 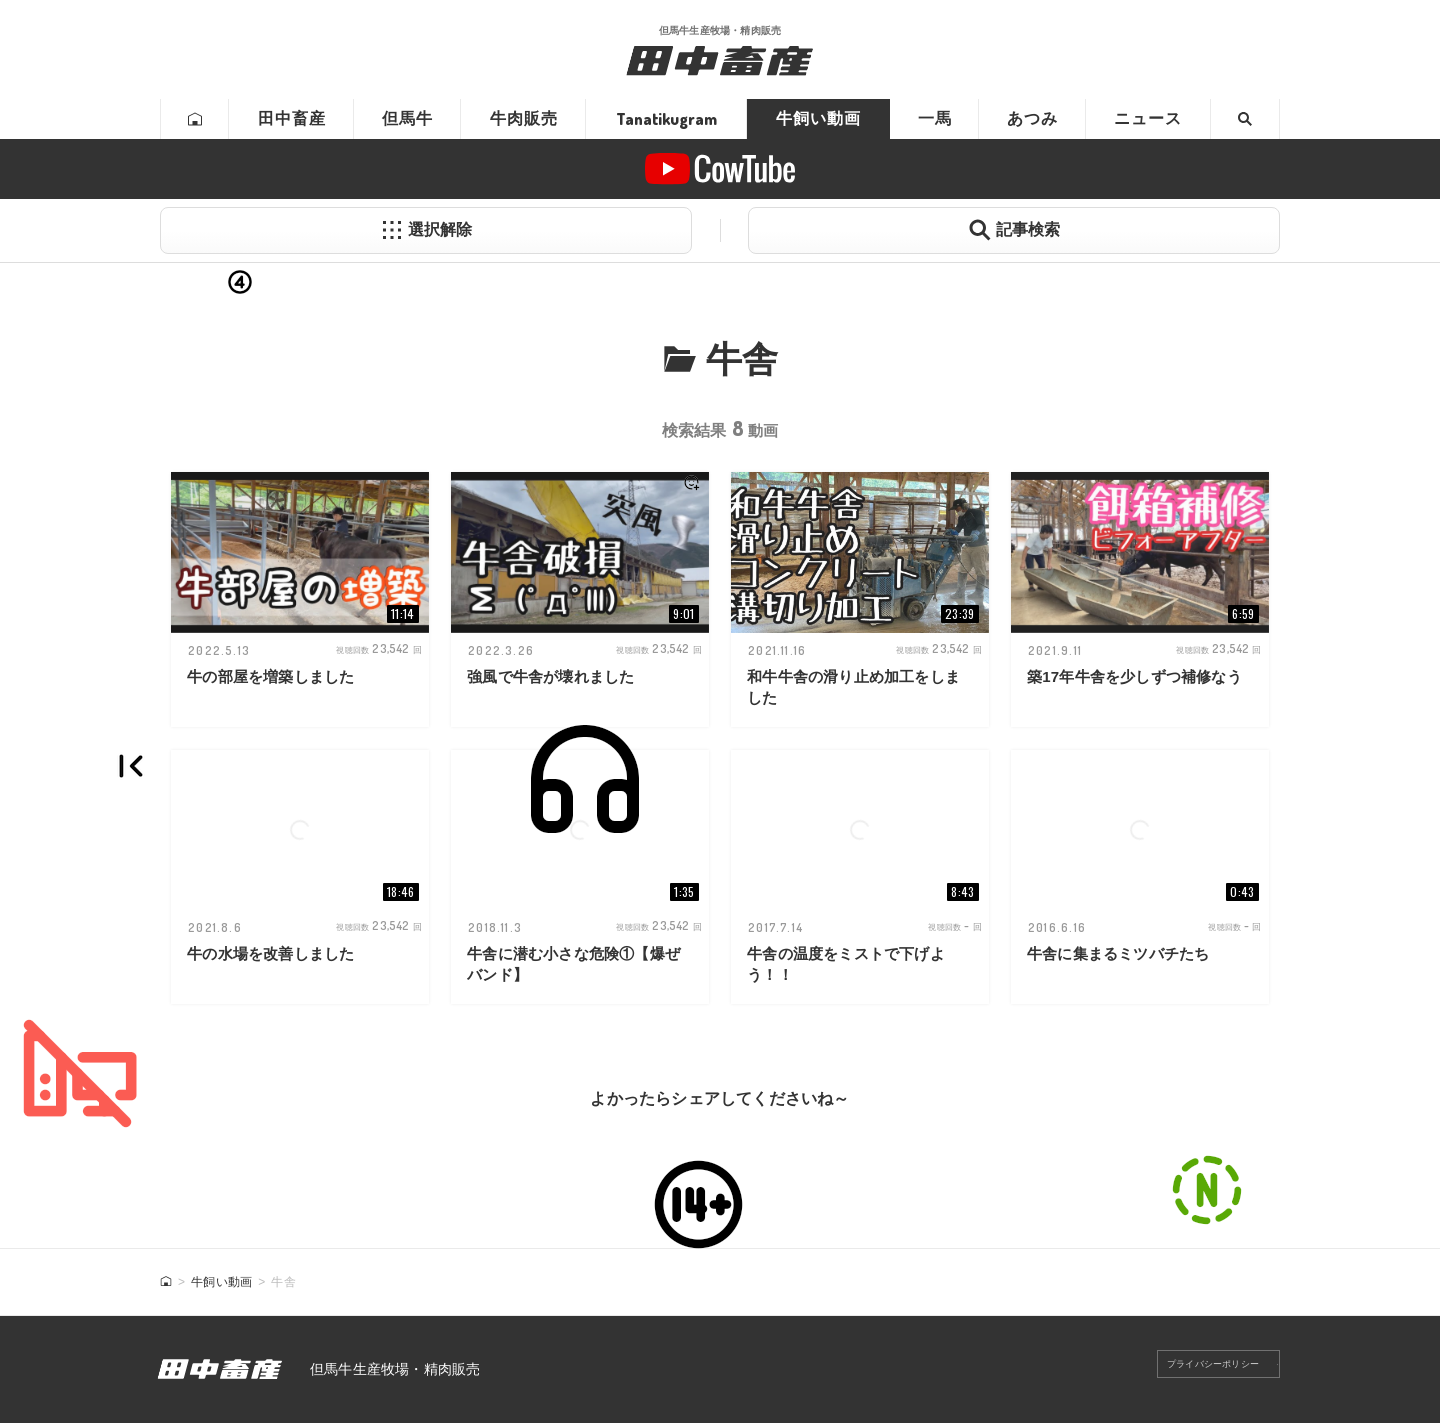 What do you see at coordinates (698, 1204) in the screenshot?
I see `indicates content rated for ages 14 and older` at bounding box center [698, 1204].